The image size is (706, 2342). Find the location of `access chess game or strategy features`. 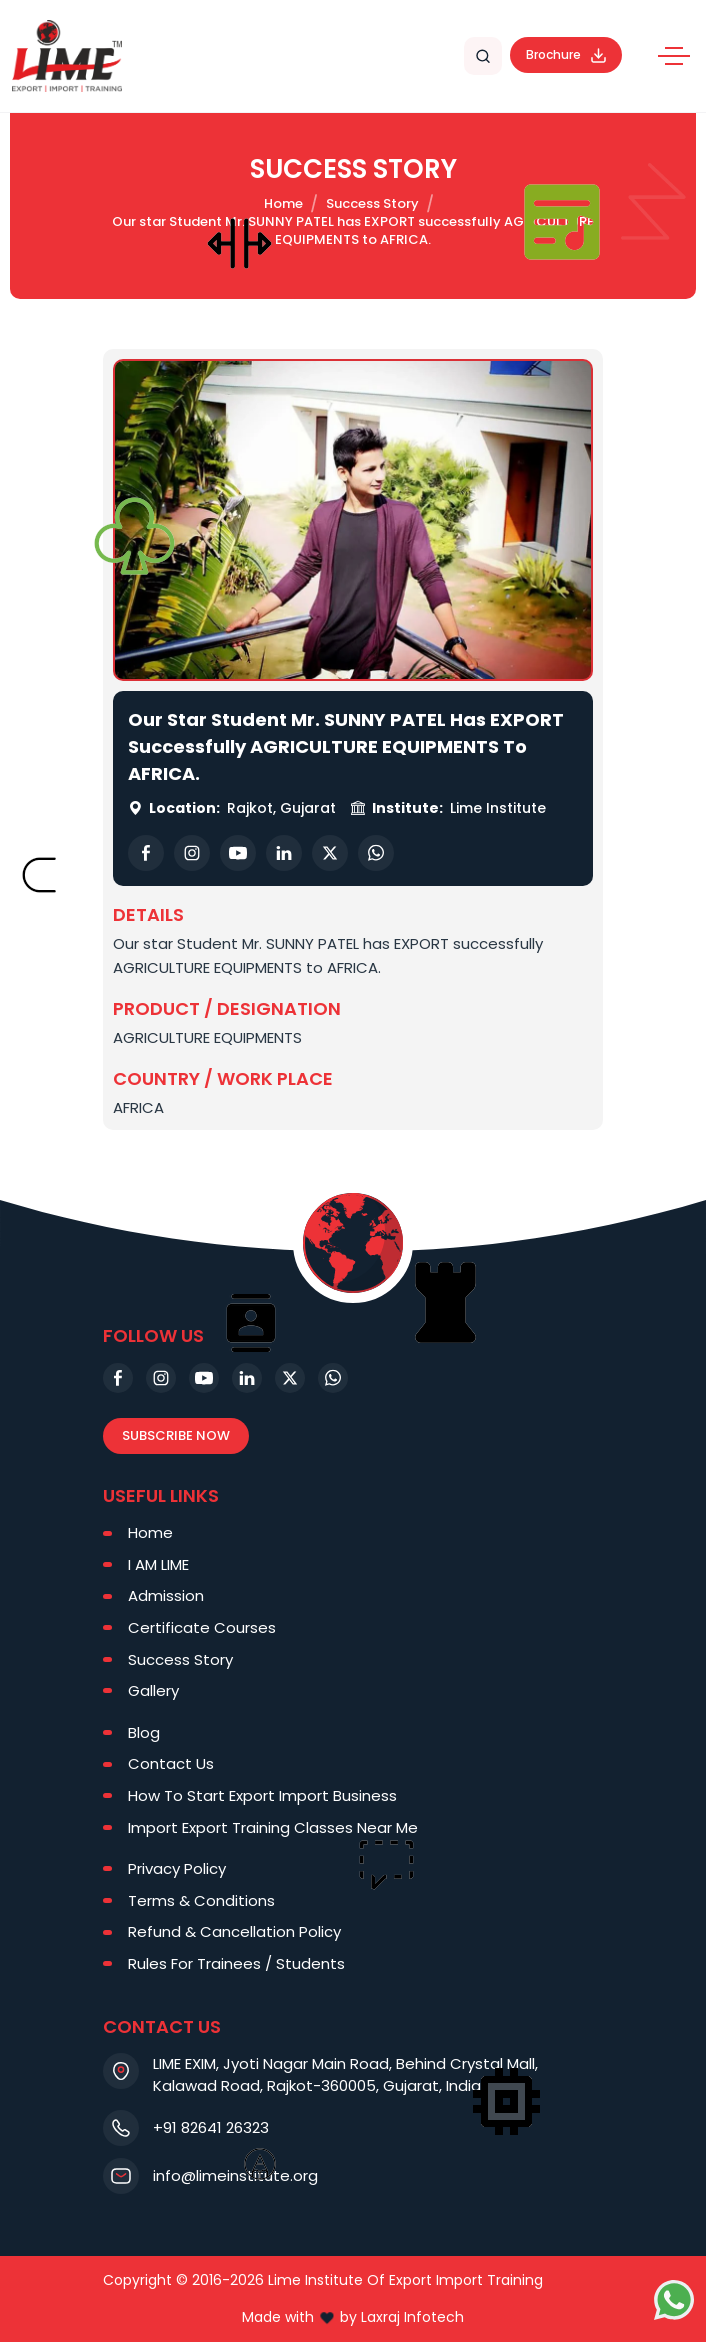

access chess game or strategy features is located at coordinates (445, 1302).